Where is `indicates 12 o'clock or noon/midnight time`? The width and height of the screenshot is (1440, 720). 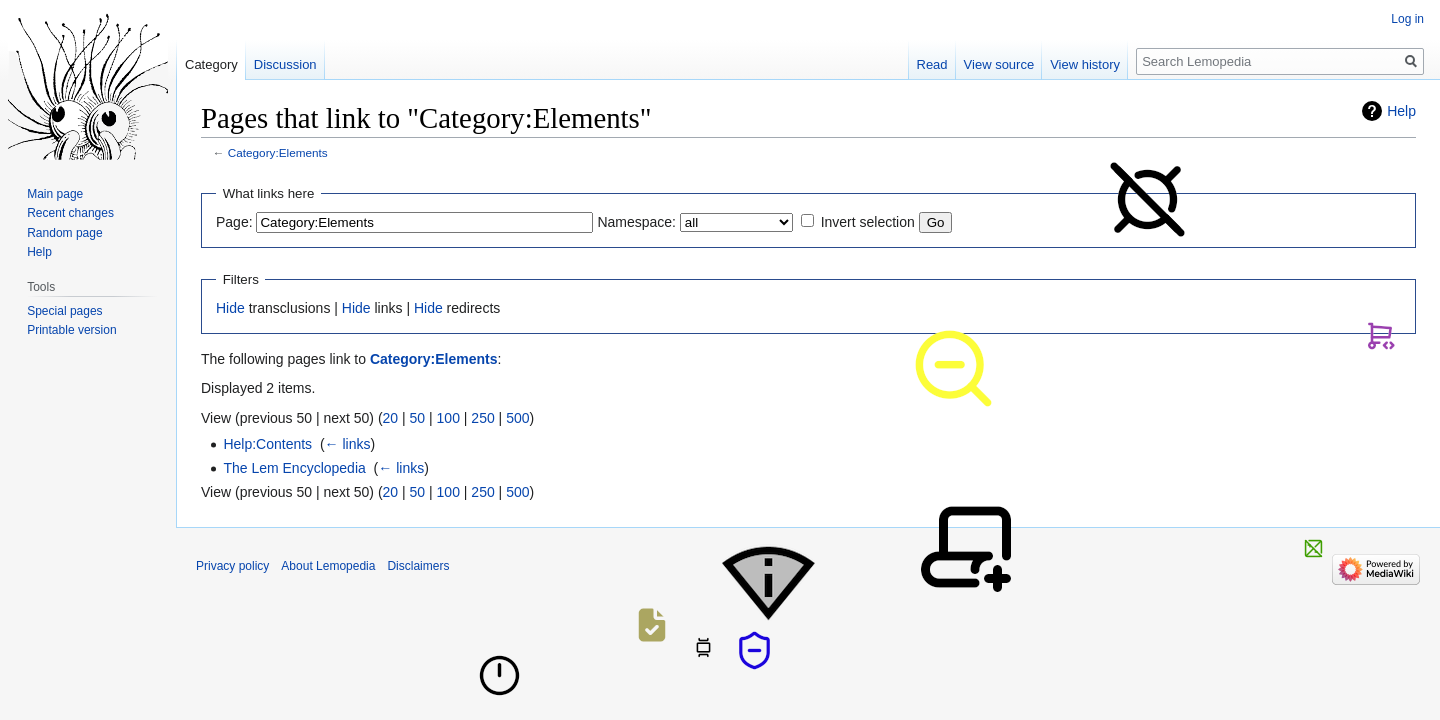
indicates 12 o'clock or noon/midnight time is located at coordinates (499, 675).